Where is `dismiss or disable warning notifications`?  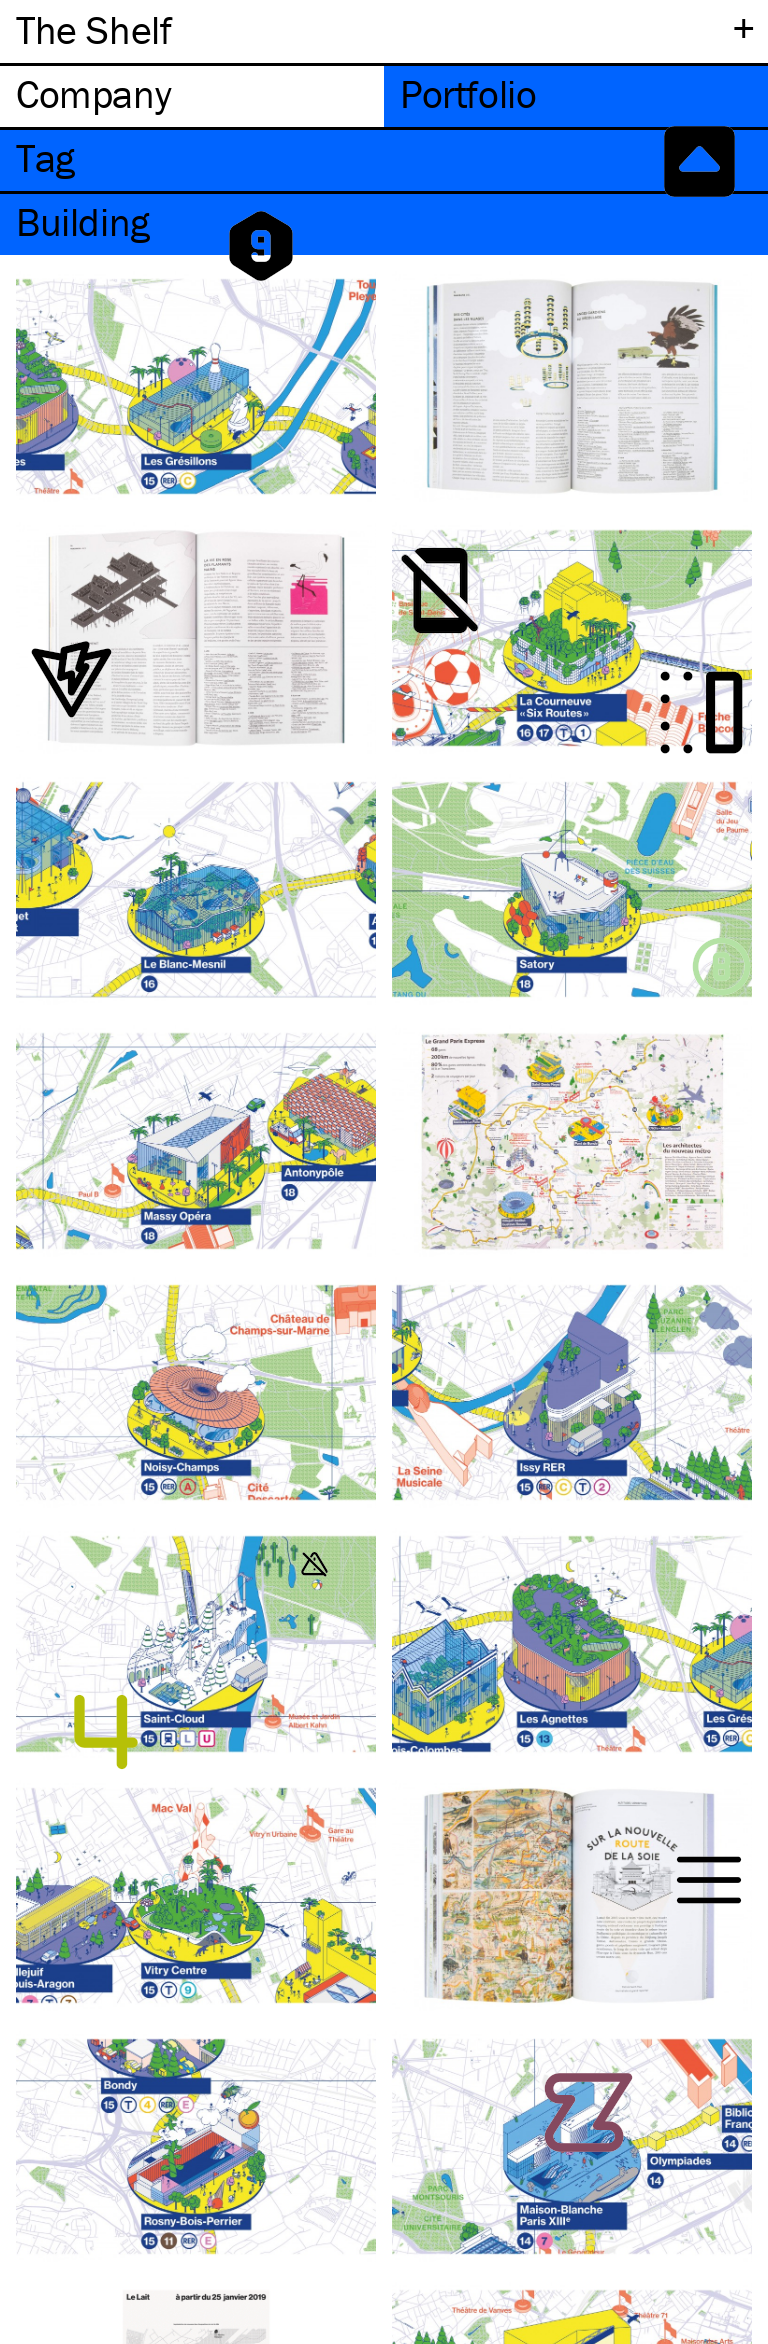 dismiss or disable warning notifications is located at coordinates (314, 1564).